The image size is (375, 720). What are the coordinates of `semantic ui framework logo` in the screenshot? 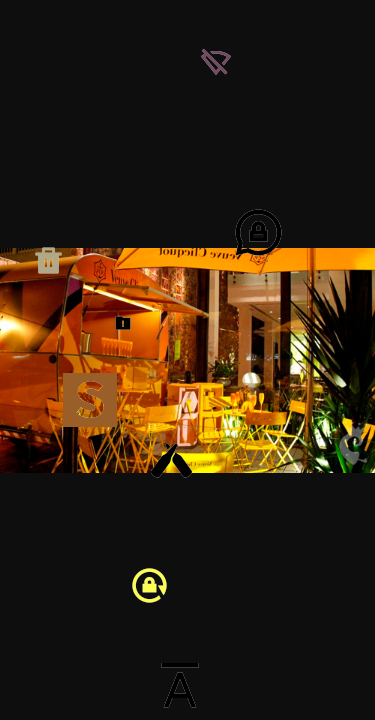 It's located at (90, 400).